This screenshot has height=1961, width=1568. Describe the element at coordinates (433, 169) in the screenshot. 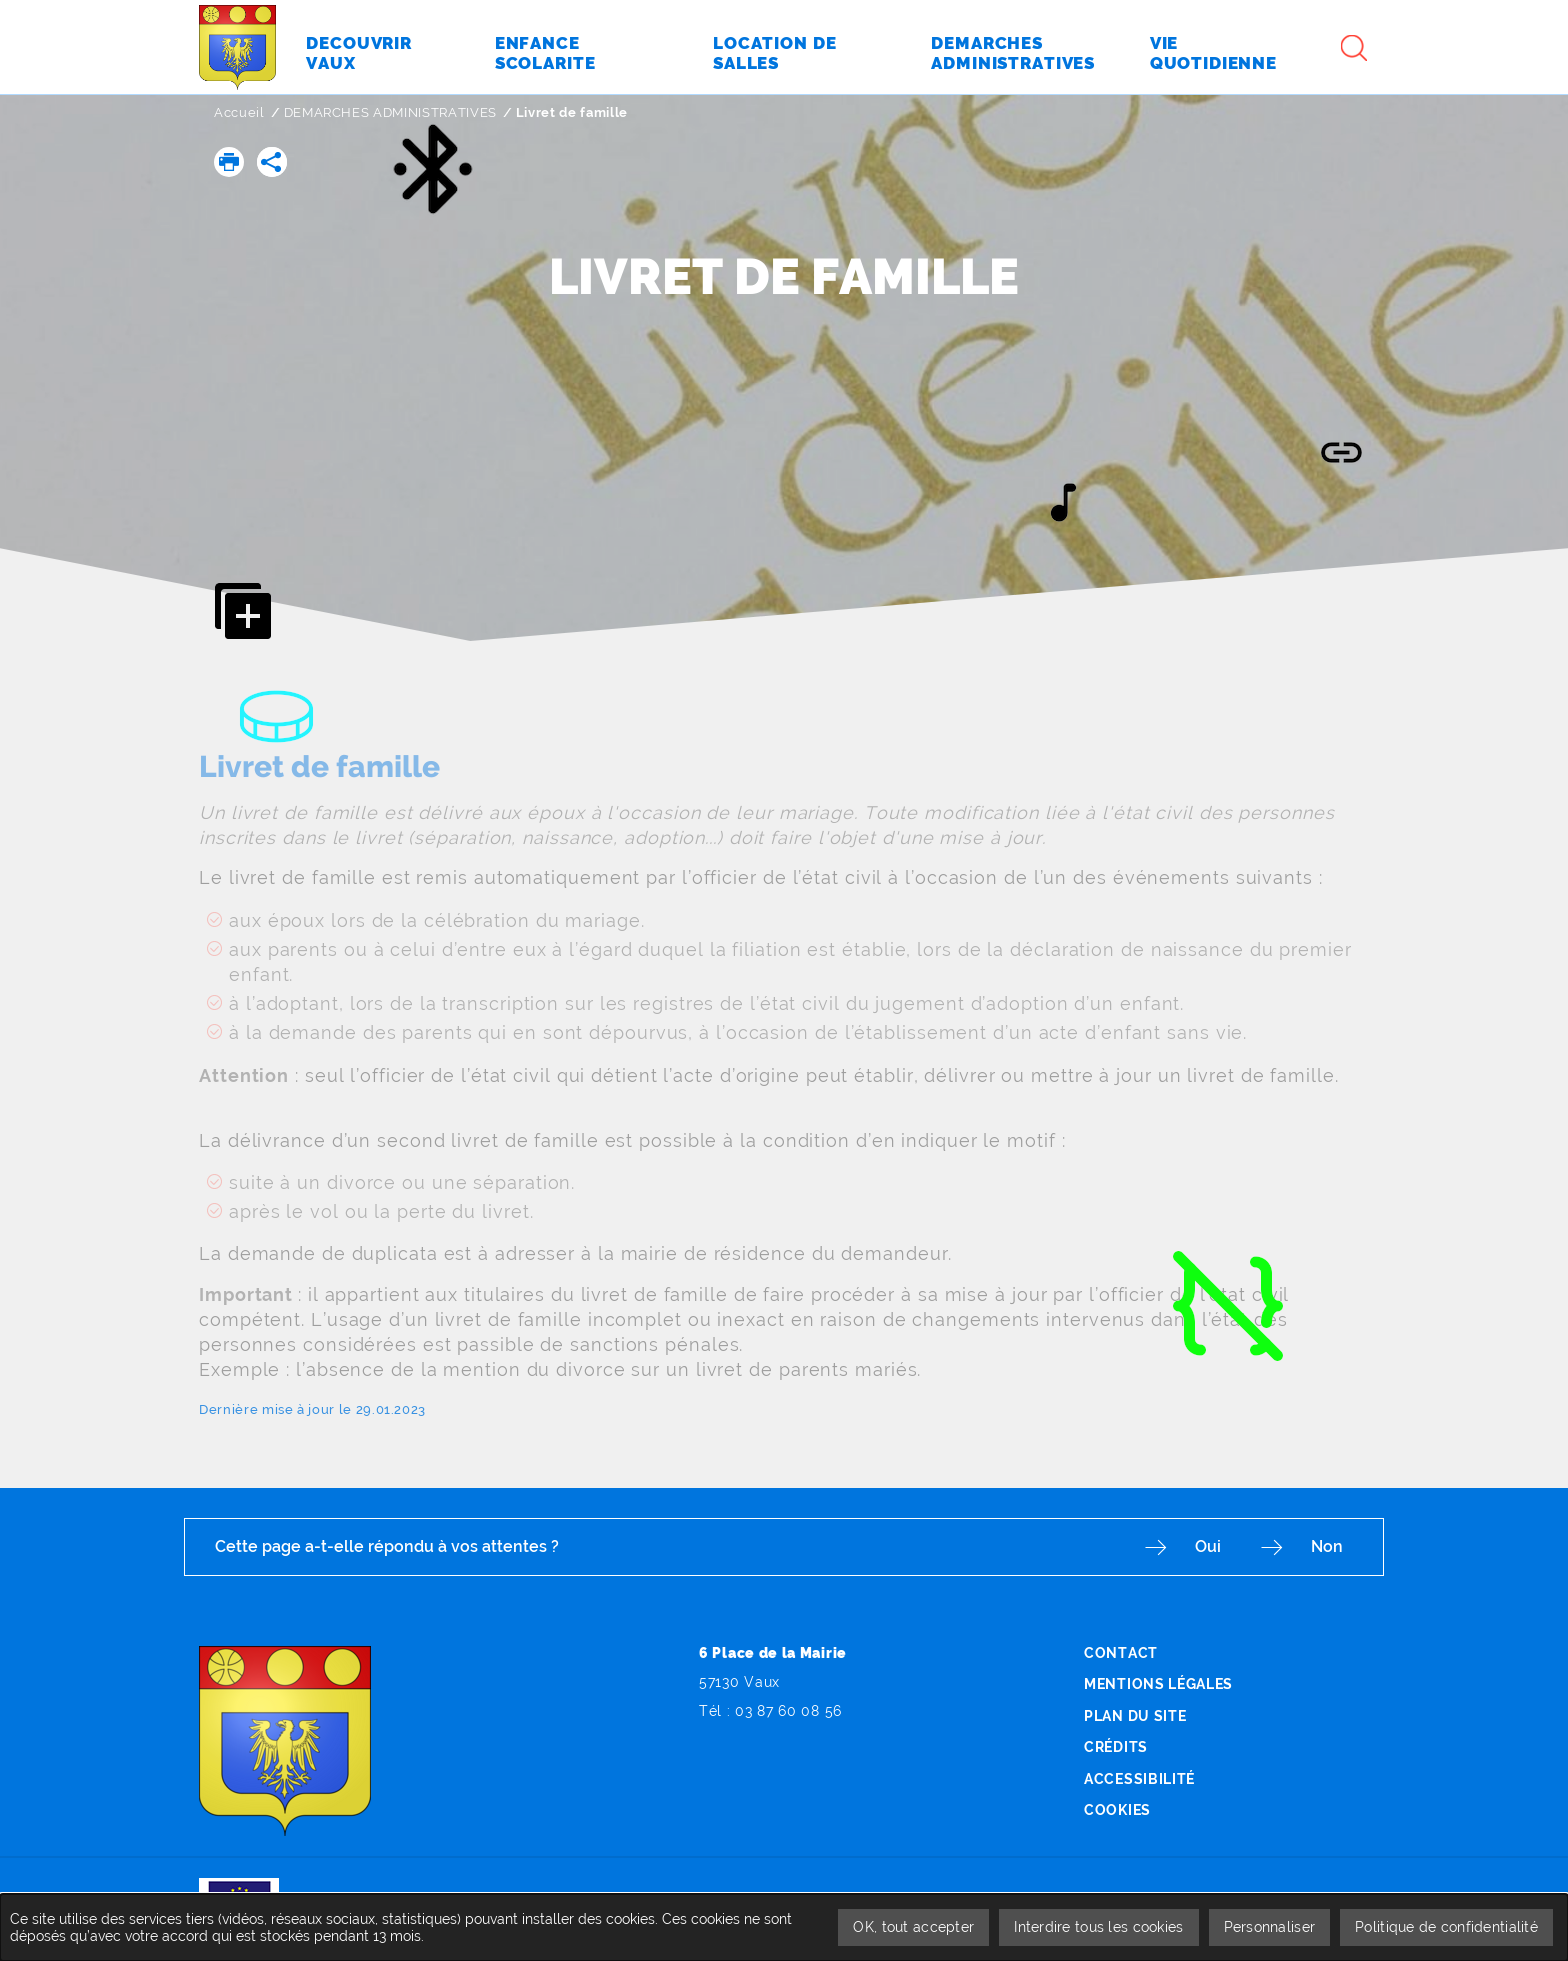

I see `indicates an active bluetooth connection` at that location.